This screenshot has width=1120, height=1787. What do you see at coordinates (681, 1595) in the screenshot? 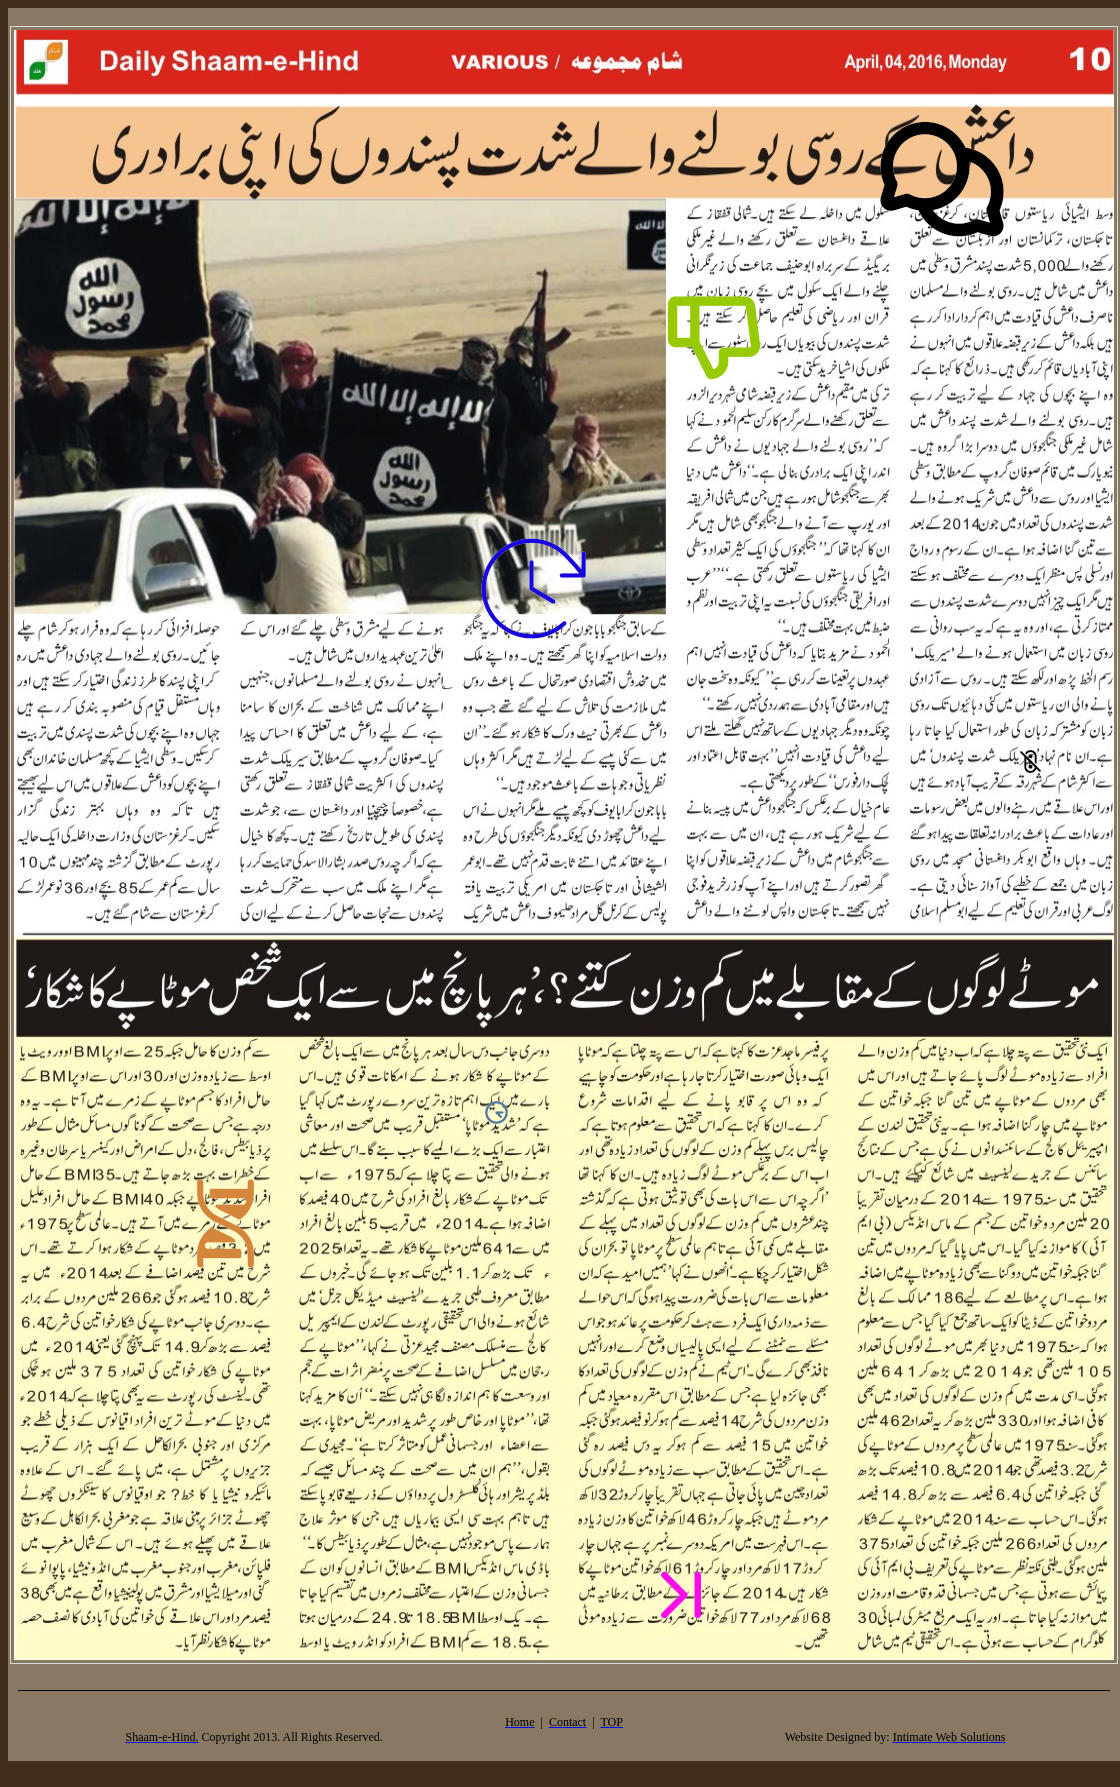
I see `skip to the end of a playlist or track` at bounding box center [681, 1595].